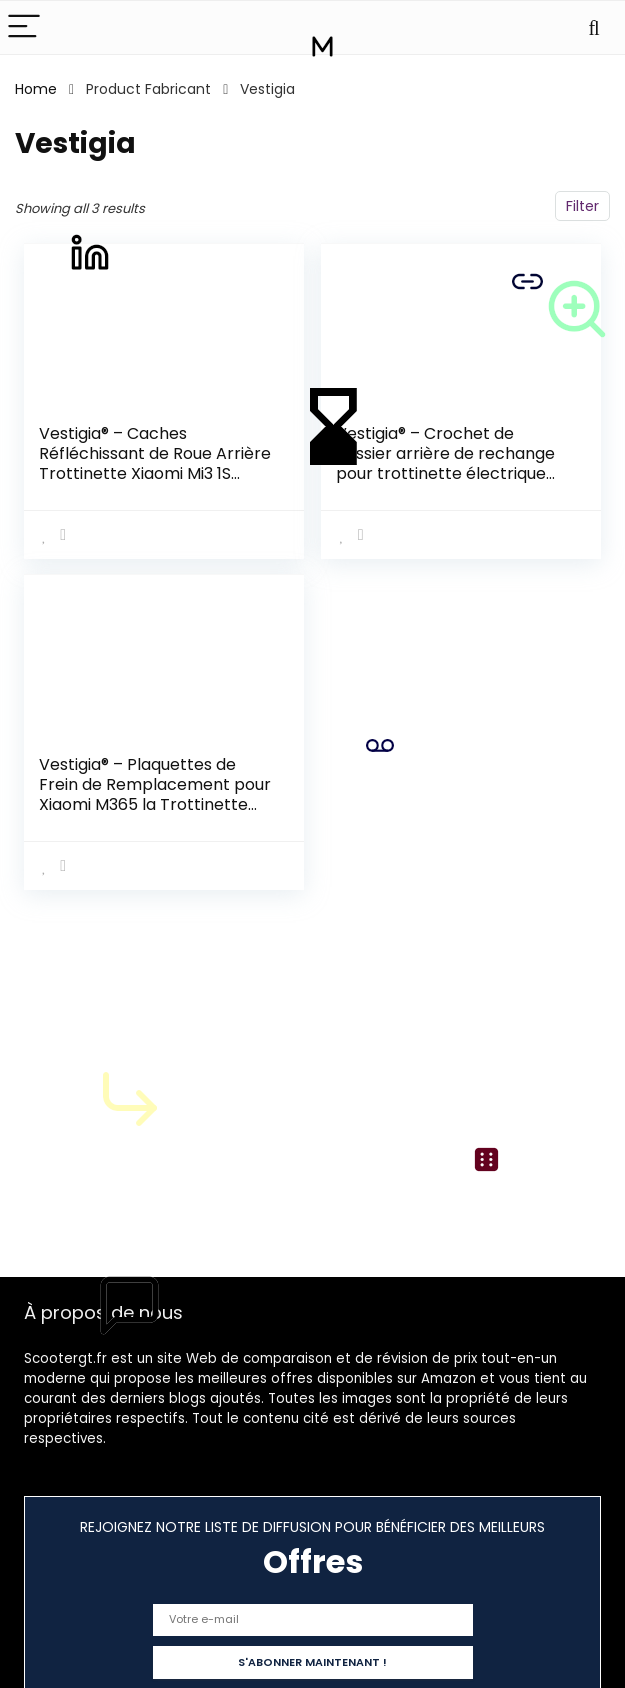  I want to click on reply to a message or comment, so click(130, 1099).